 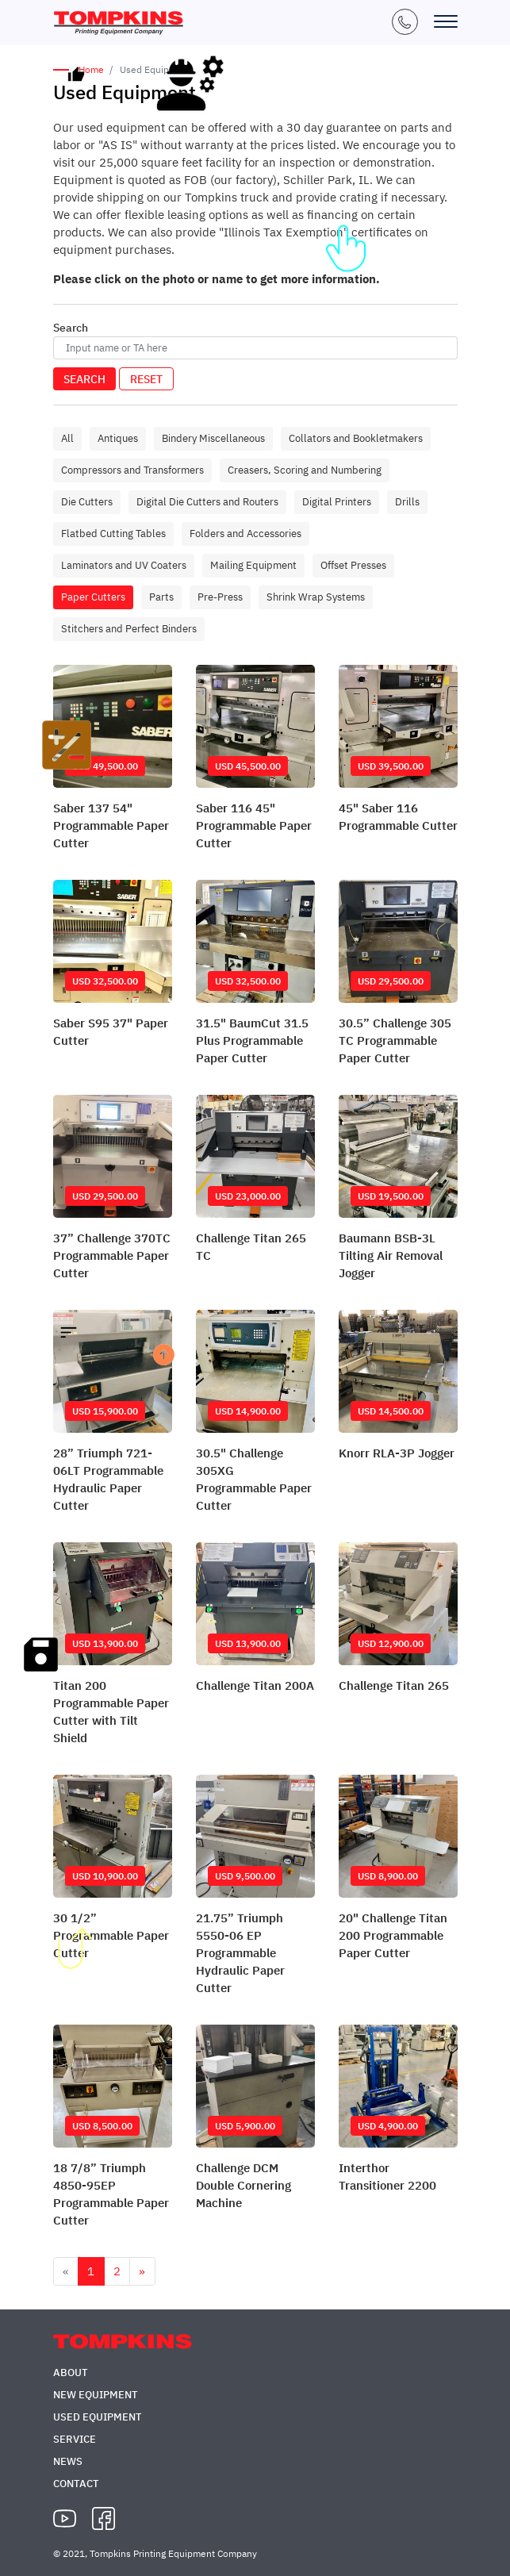 I want to click on like or upvote content, so click(x=76, y=75).